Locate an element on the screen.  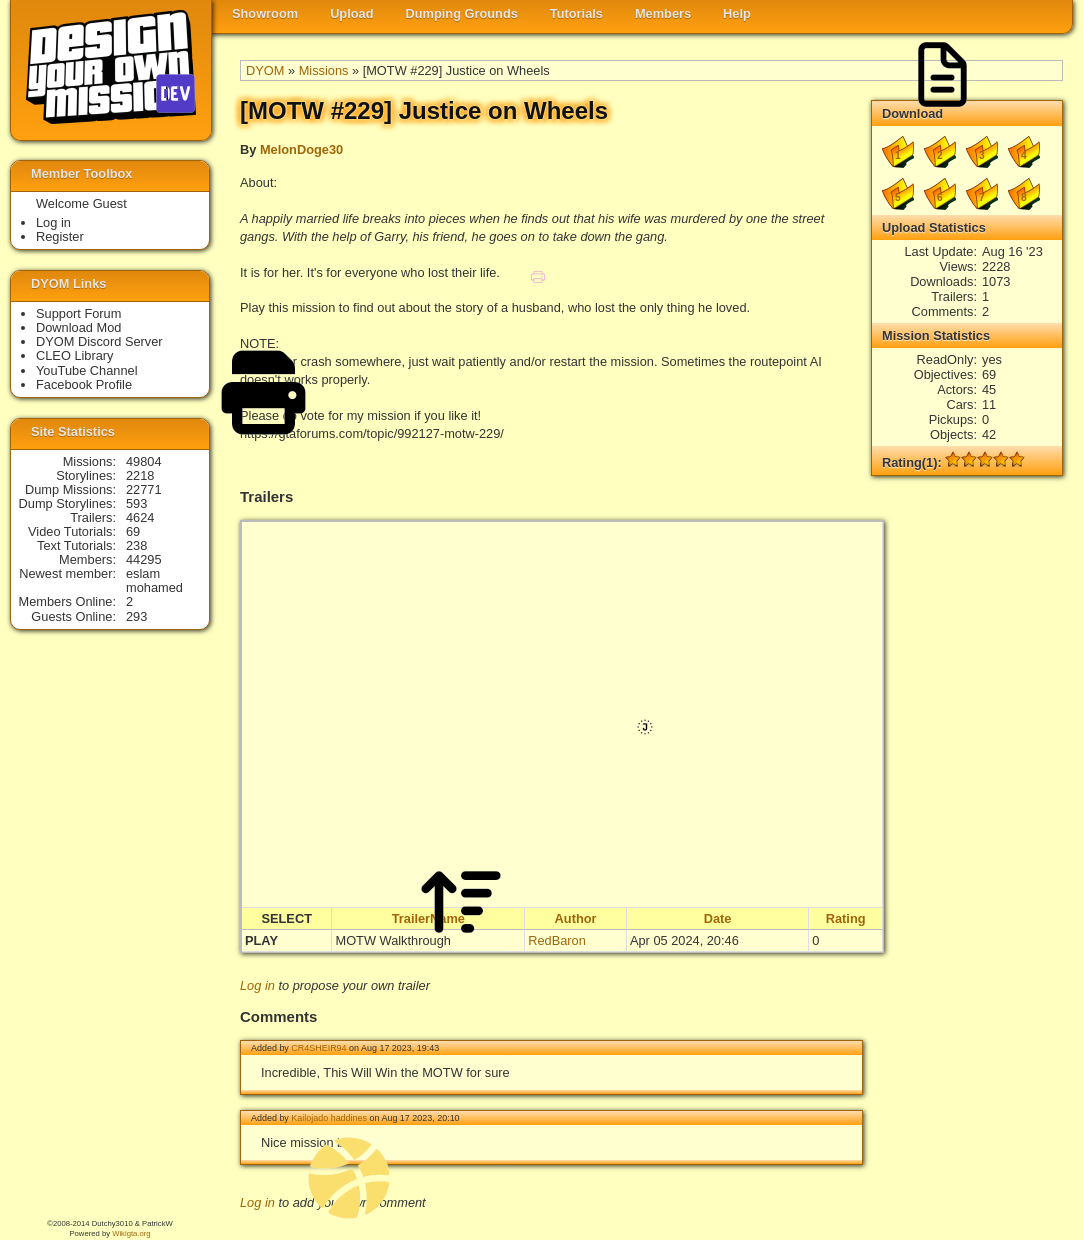
sort items in ascending order is located at coordinates (461, 902).